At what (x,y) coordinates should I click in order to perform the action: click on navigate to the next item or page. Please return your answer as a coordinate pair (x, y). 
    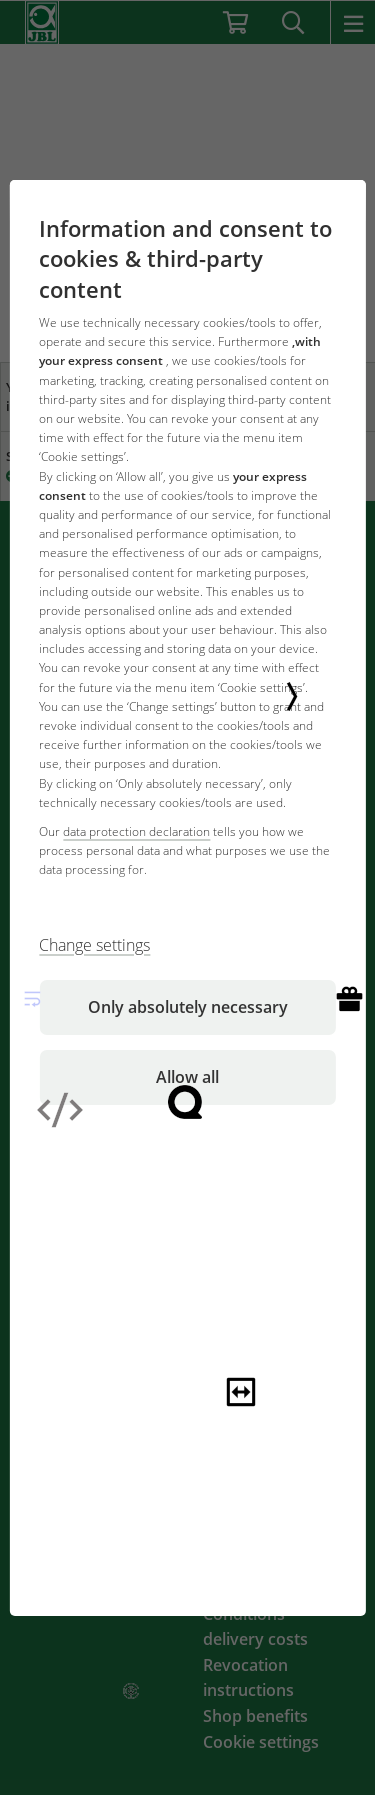
    Looking at the image, I should click on (291, 696).